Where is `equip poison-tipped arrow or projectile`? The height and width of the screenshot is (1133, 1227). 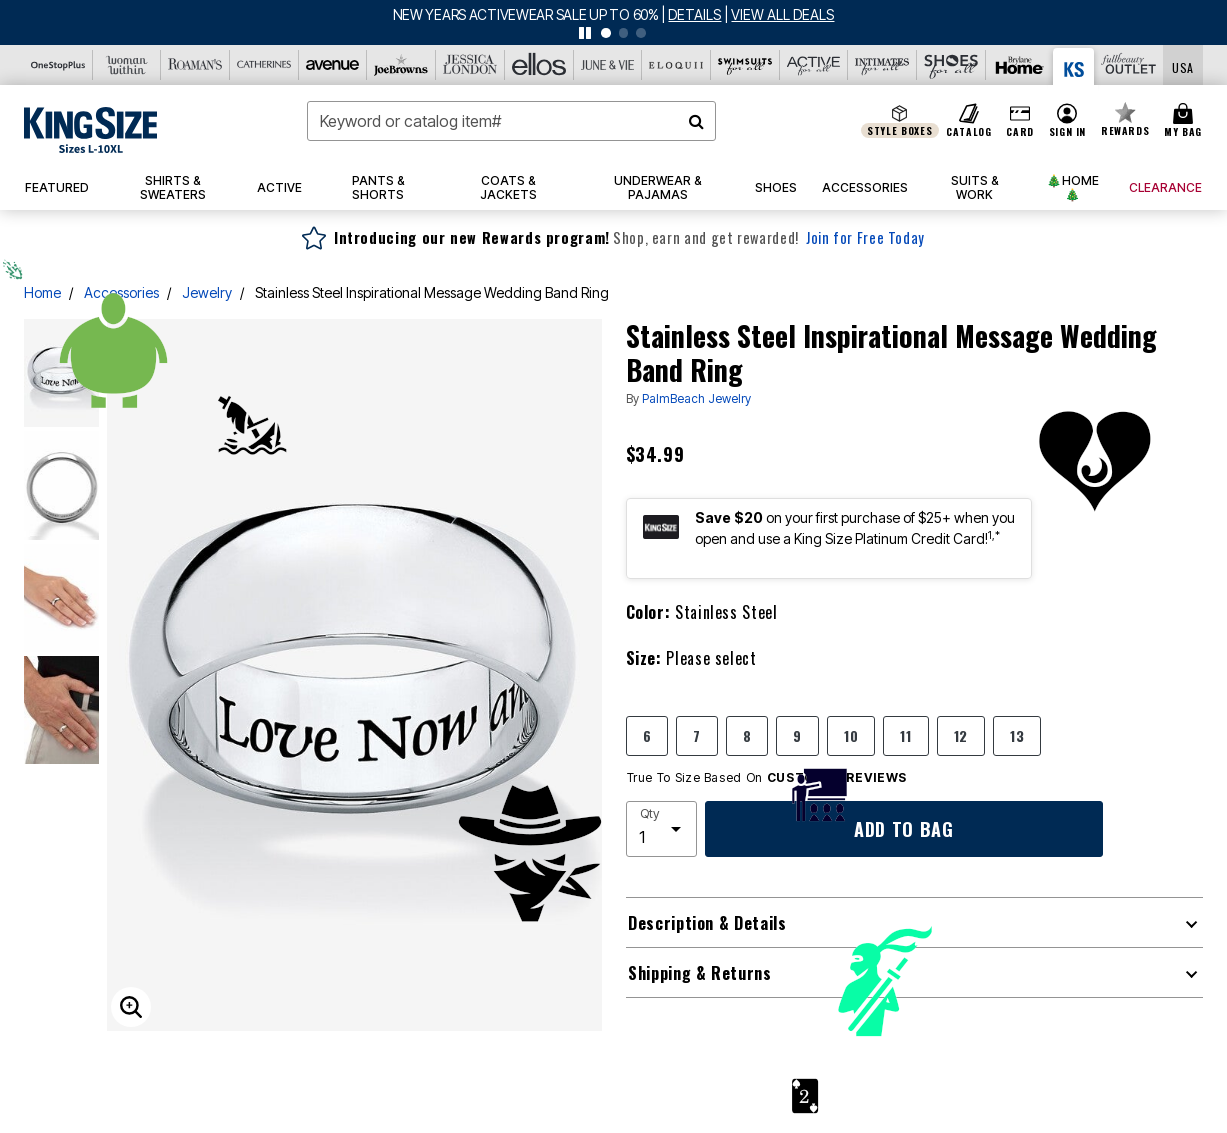 equip poison-tipped arrow or projectile is located at coordinates (12, 269).